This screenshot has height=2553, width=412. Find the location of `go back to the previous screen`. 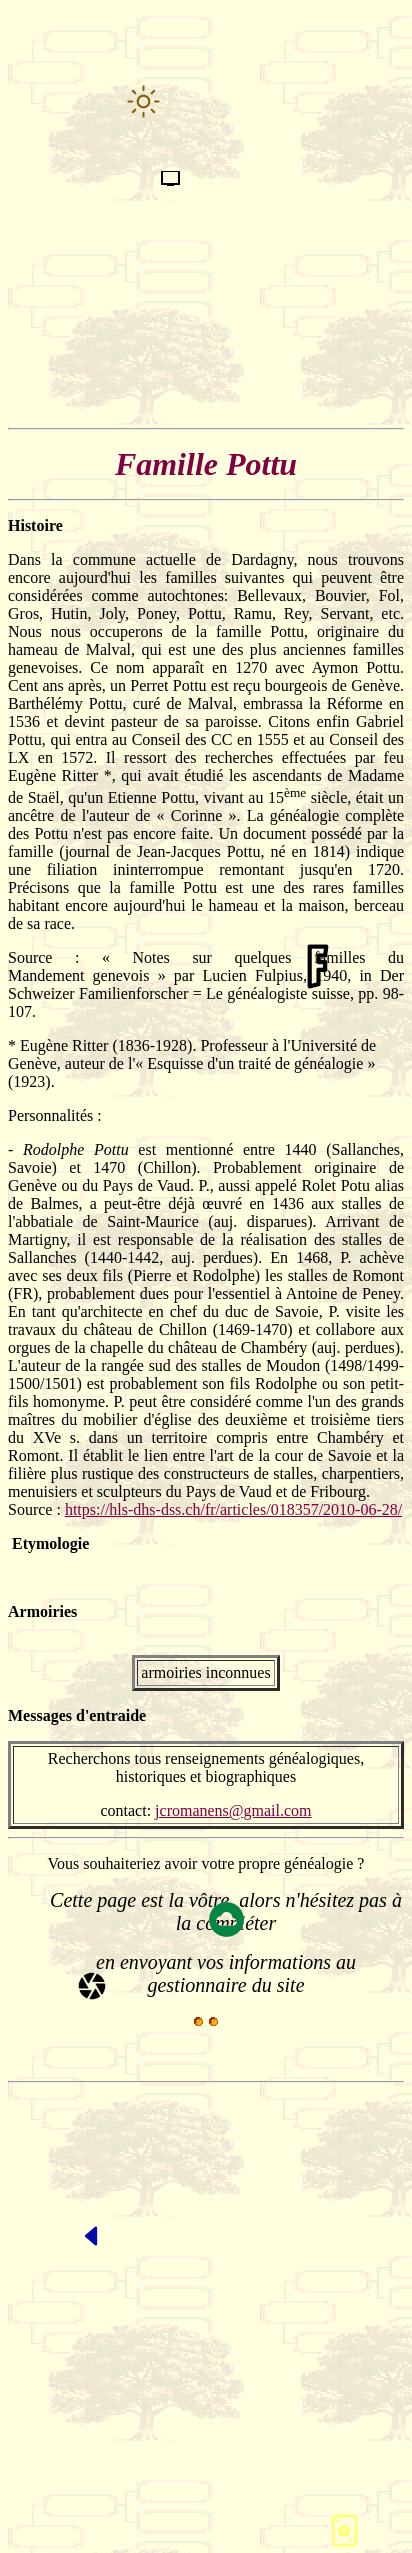

go back to the previous screen is located at coordinates (91, 2236).